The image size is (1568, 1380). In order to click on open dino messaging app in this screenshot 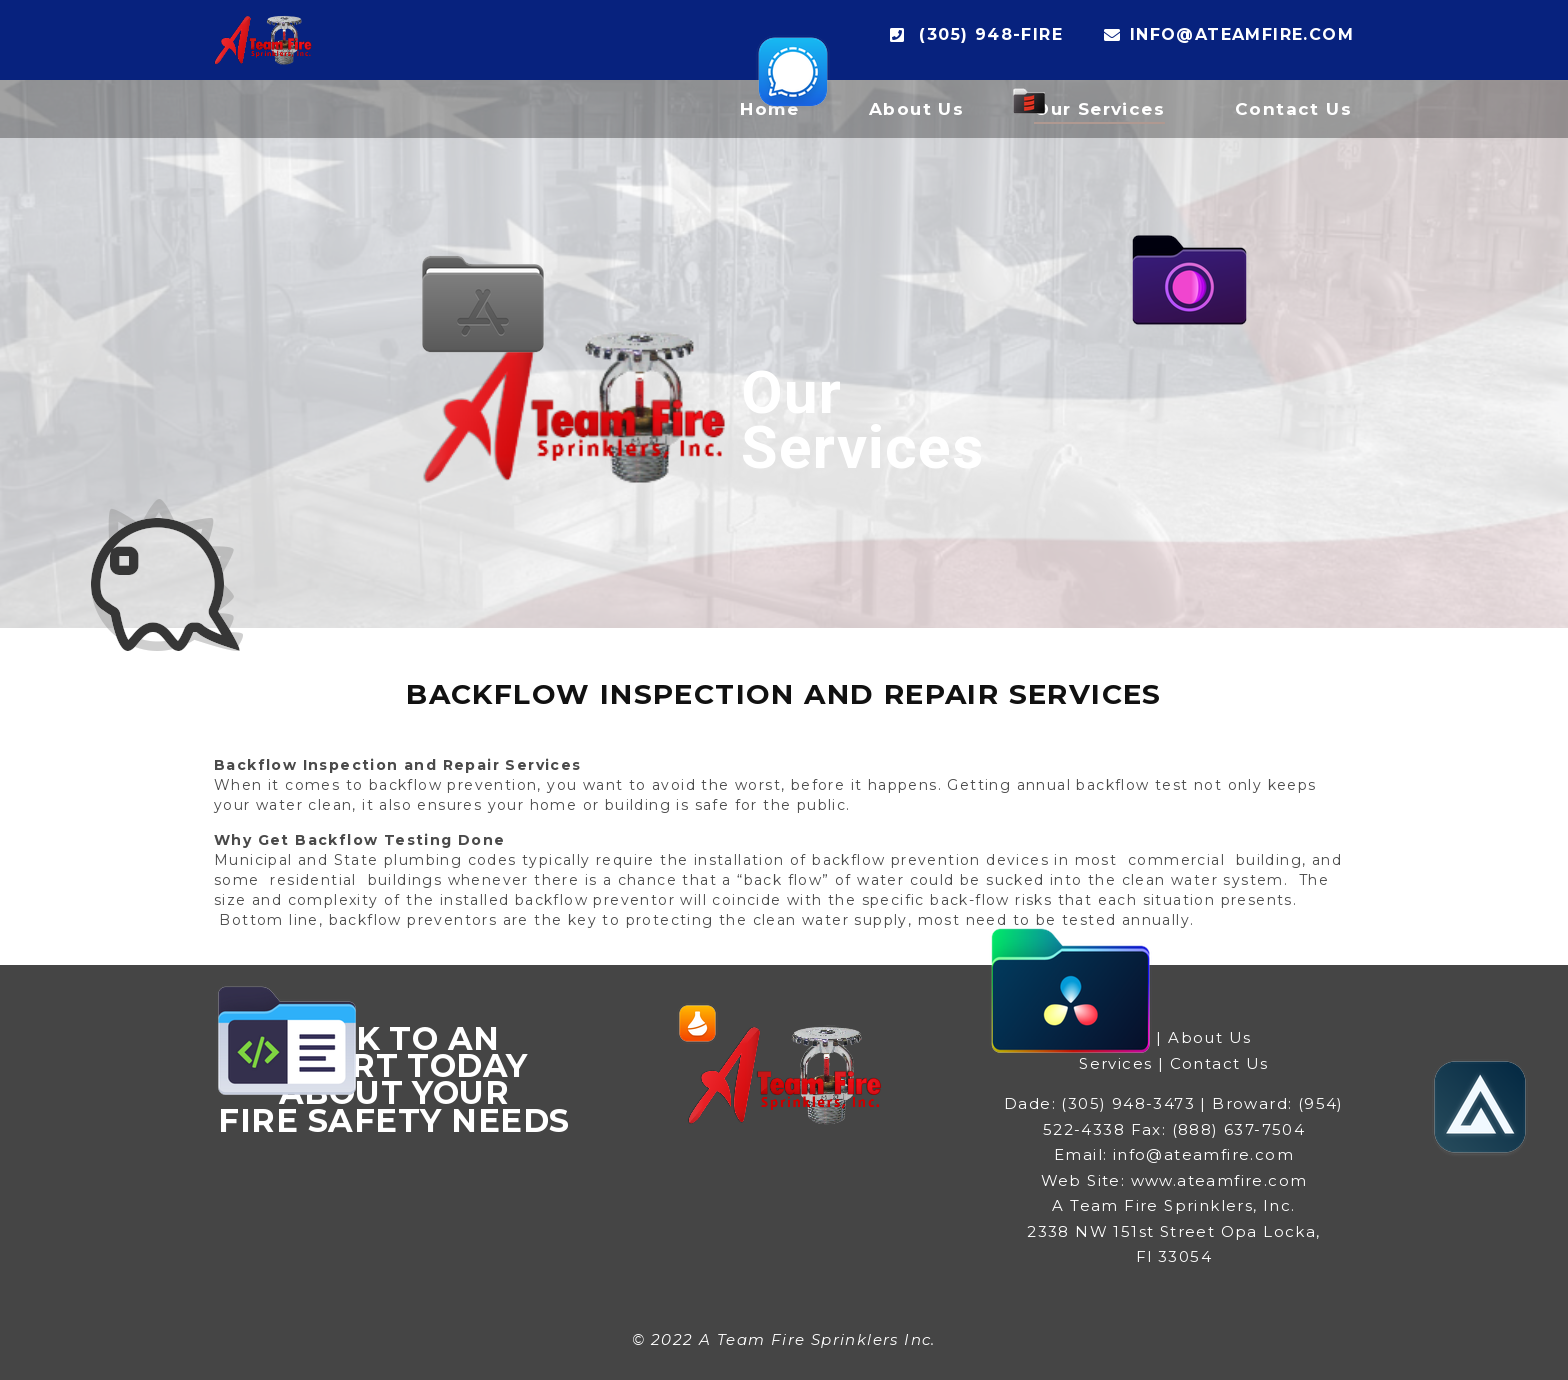, I will do `click(167, 575)`.